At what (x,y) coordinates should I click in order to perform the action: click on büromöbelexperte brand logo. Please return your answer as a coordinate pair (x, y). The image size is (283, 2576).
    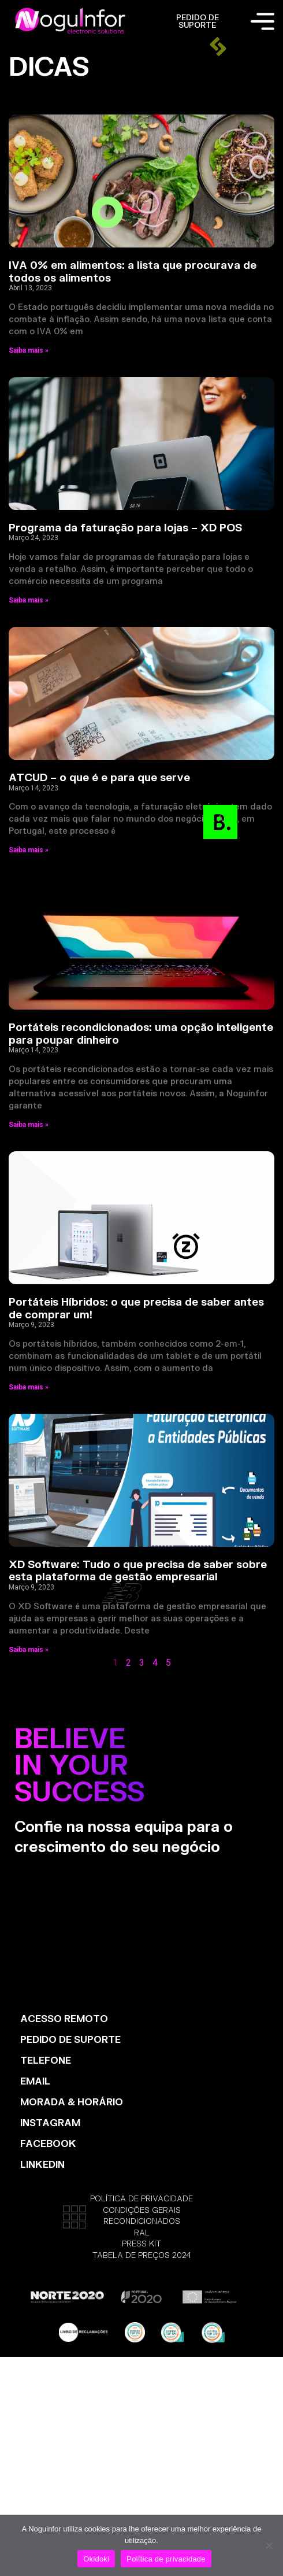
    Looking at the image, I should click on (75, 2217).